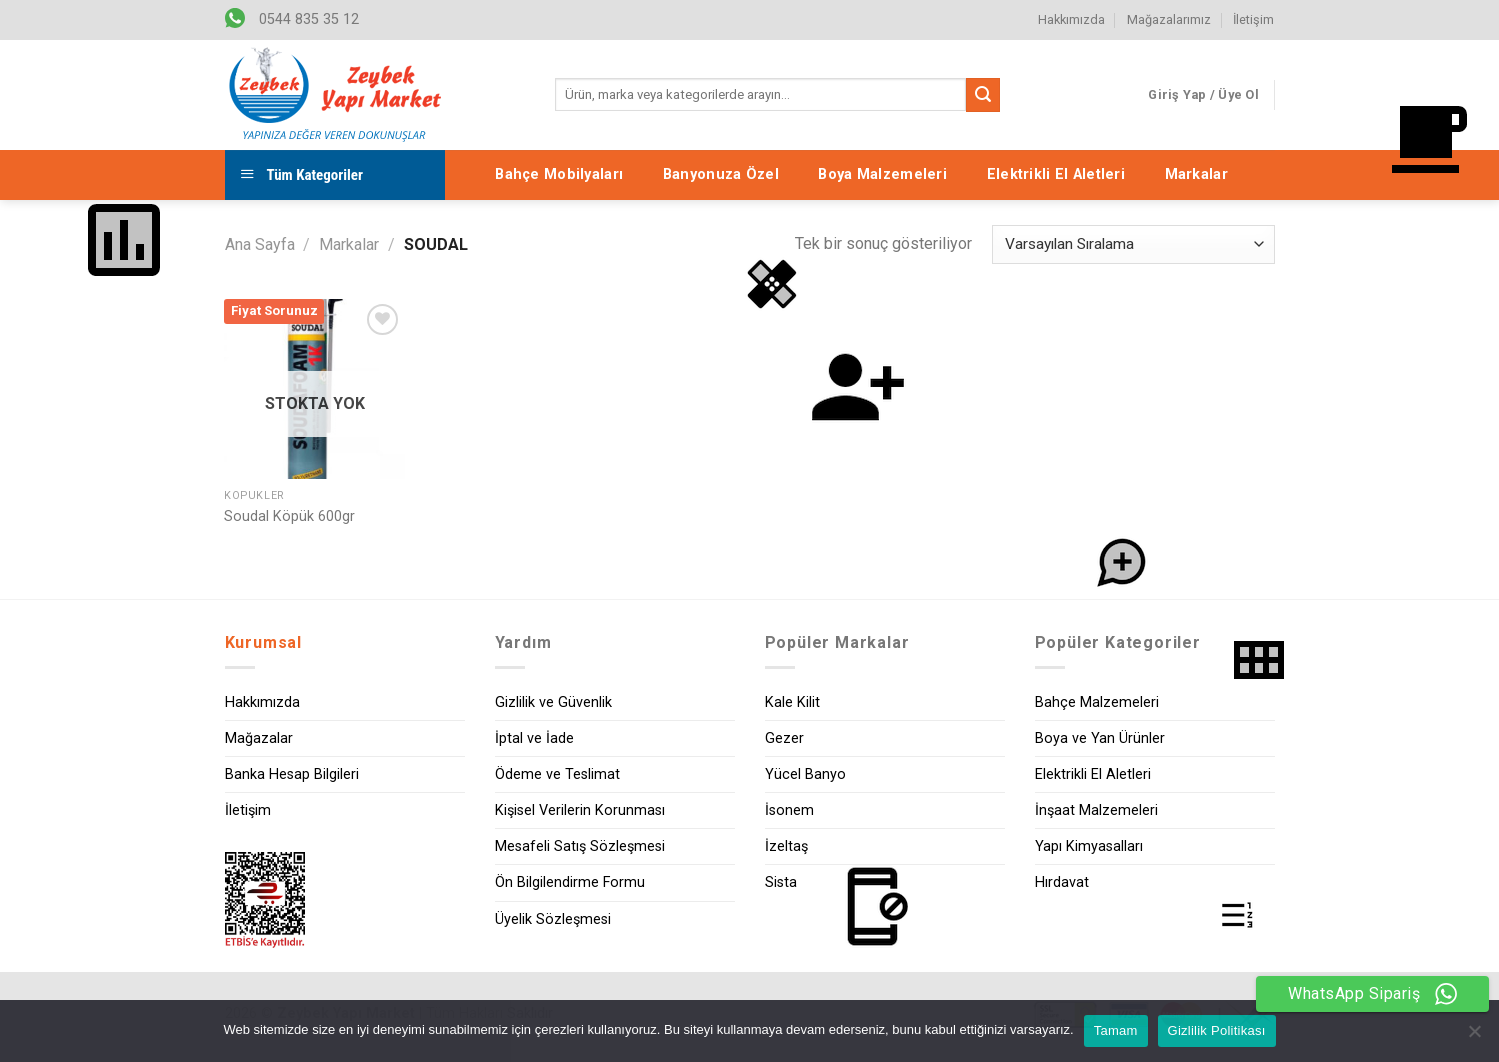  What do you see at coordinates (1238, 915) in the screenshot?
I see `switch to right-to-left numbered list format` at bounding box center [1238, 915].